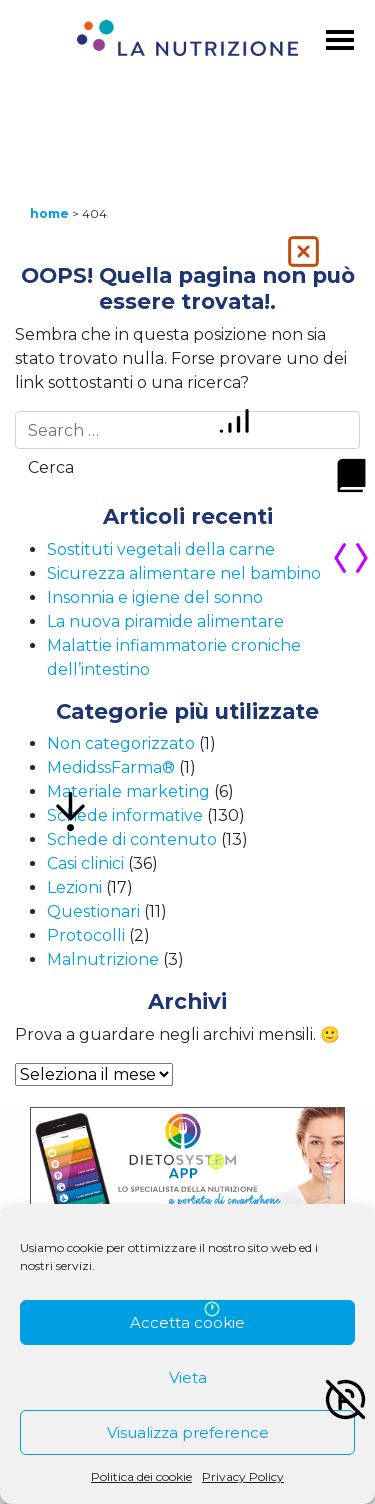  Describe the element at coordinates (238, 417) in the screenshot. I see `indicates strong network or cellular signal strength` at that location.